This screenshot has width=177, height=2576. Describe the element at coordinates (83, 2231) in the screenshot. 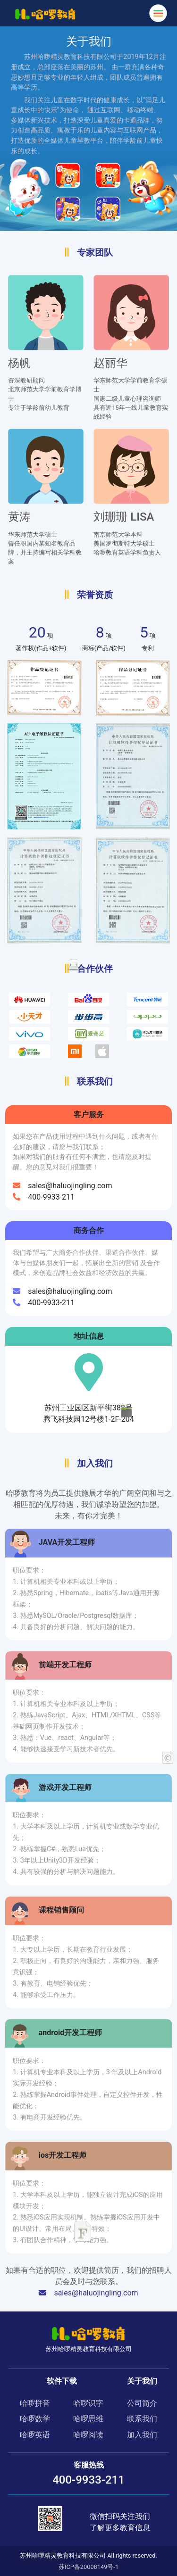

I see `a fortran source code file` at that location.